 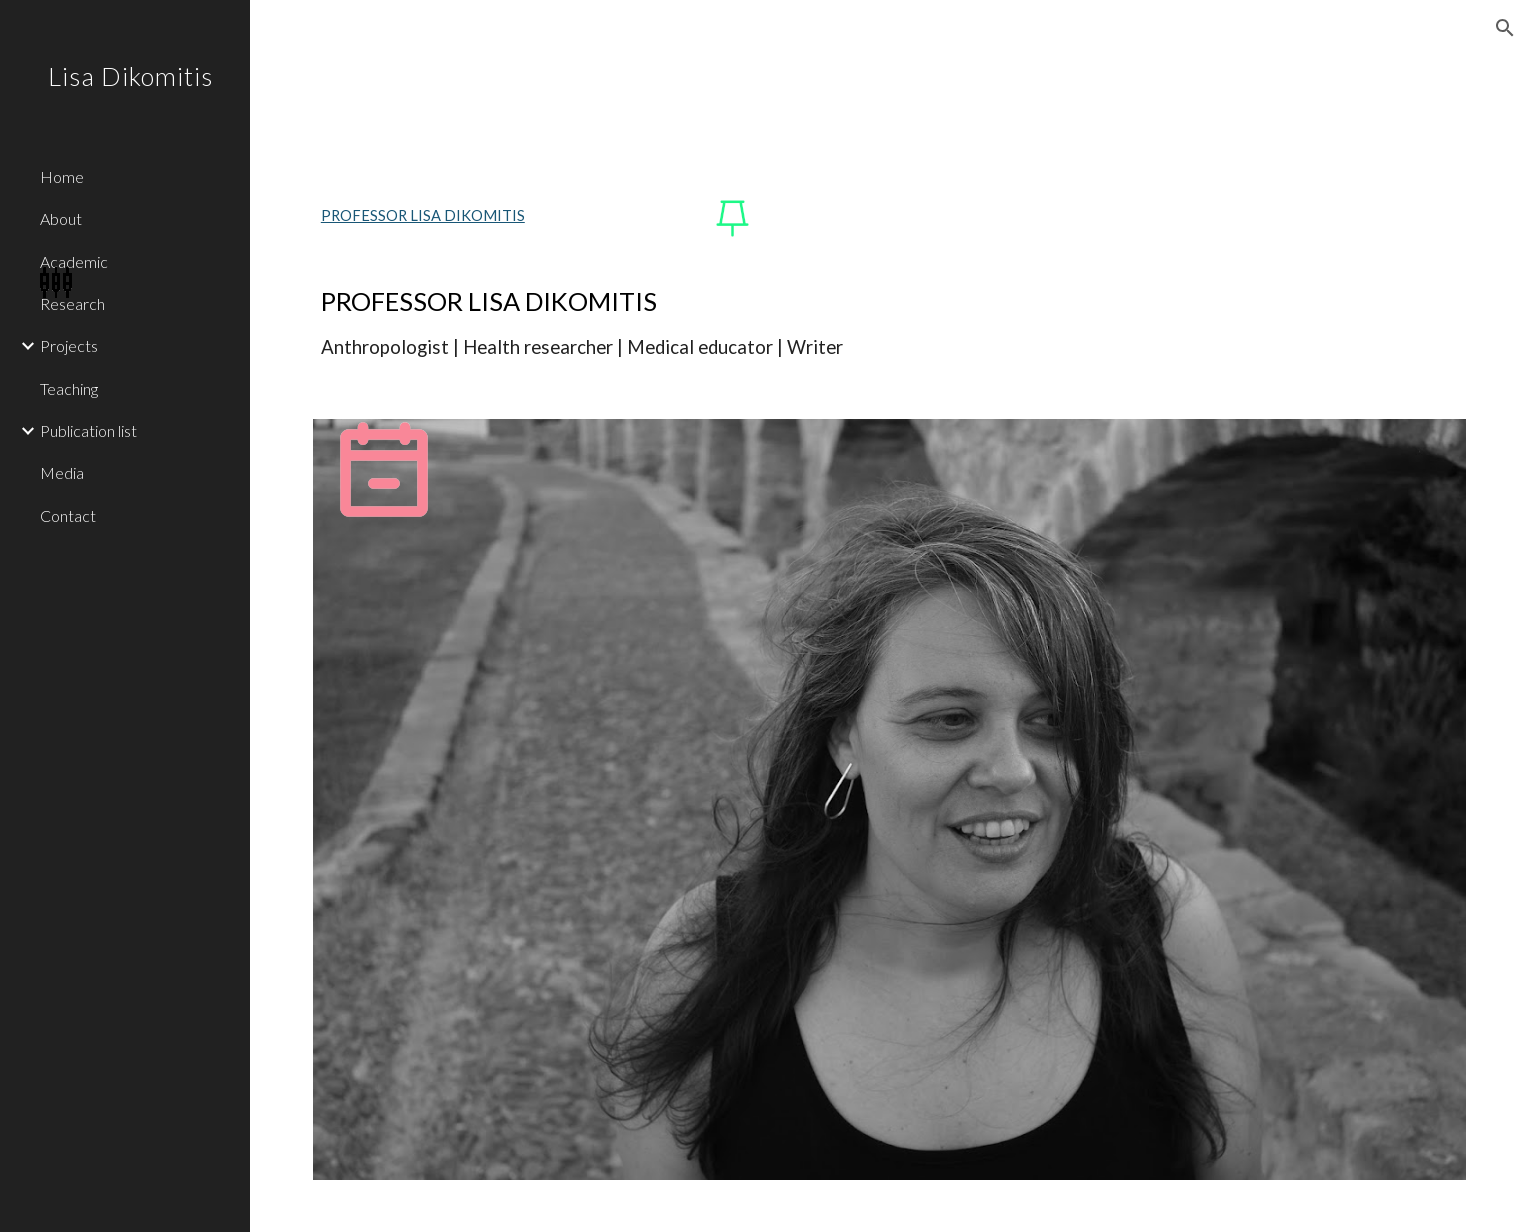 I want to click on pin an item to keep it visible, so click(x=732, y=216).